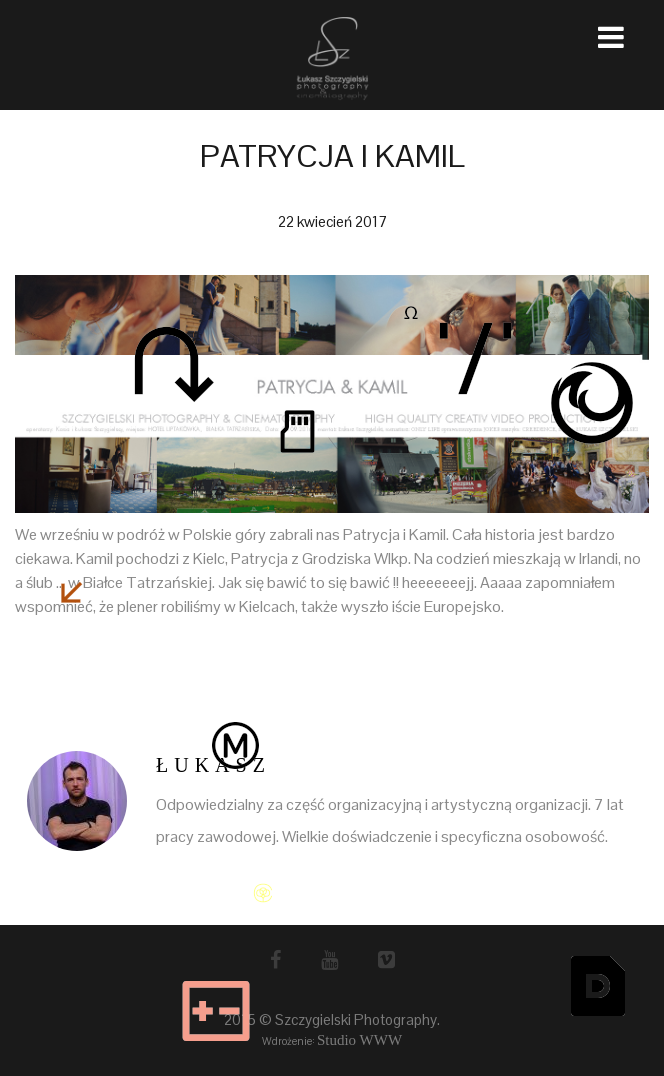 This screenshot has width=664, height=1076. I want to click on access slash commands menu, so click(475, 358).